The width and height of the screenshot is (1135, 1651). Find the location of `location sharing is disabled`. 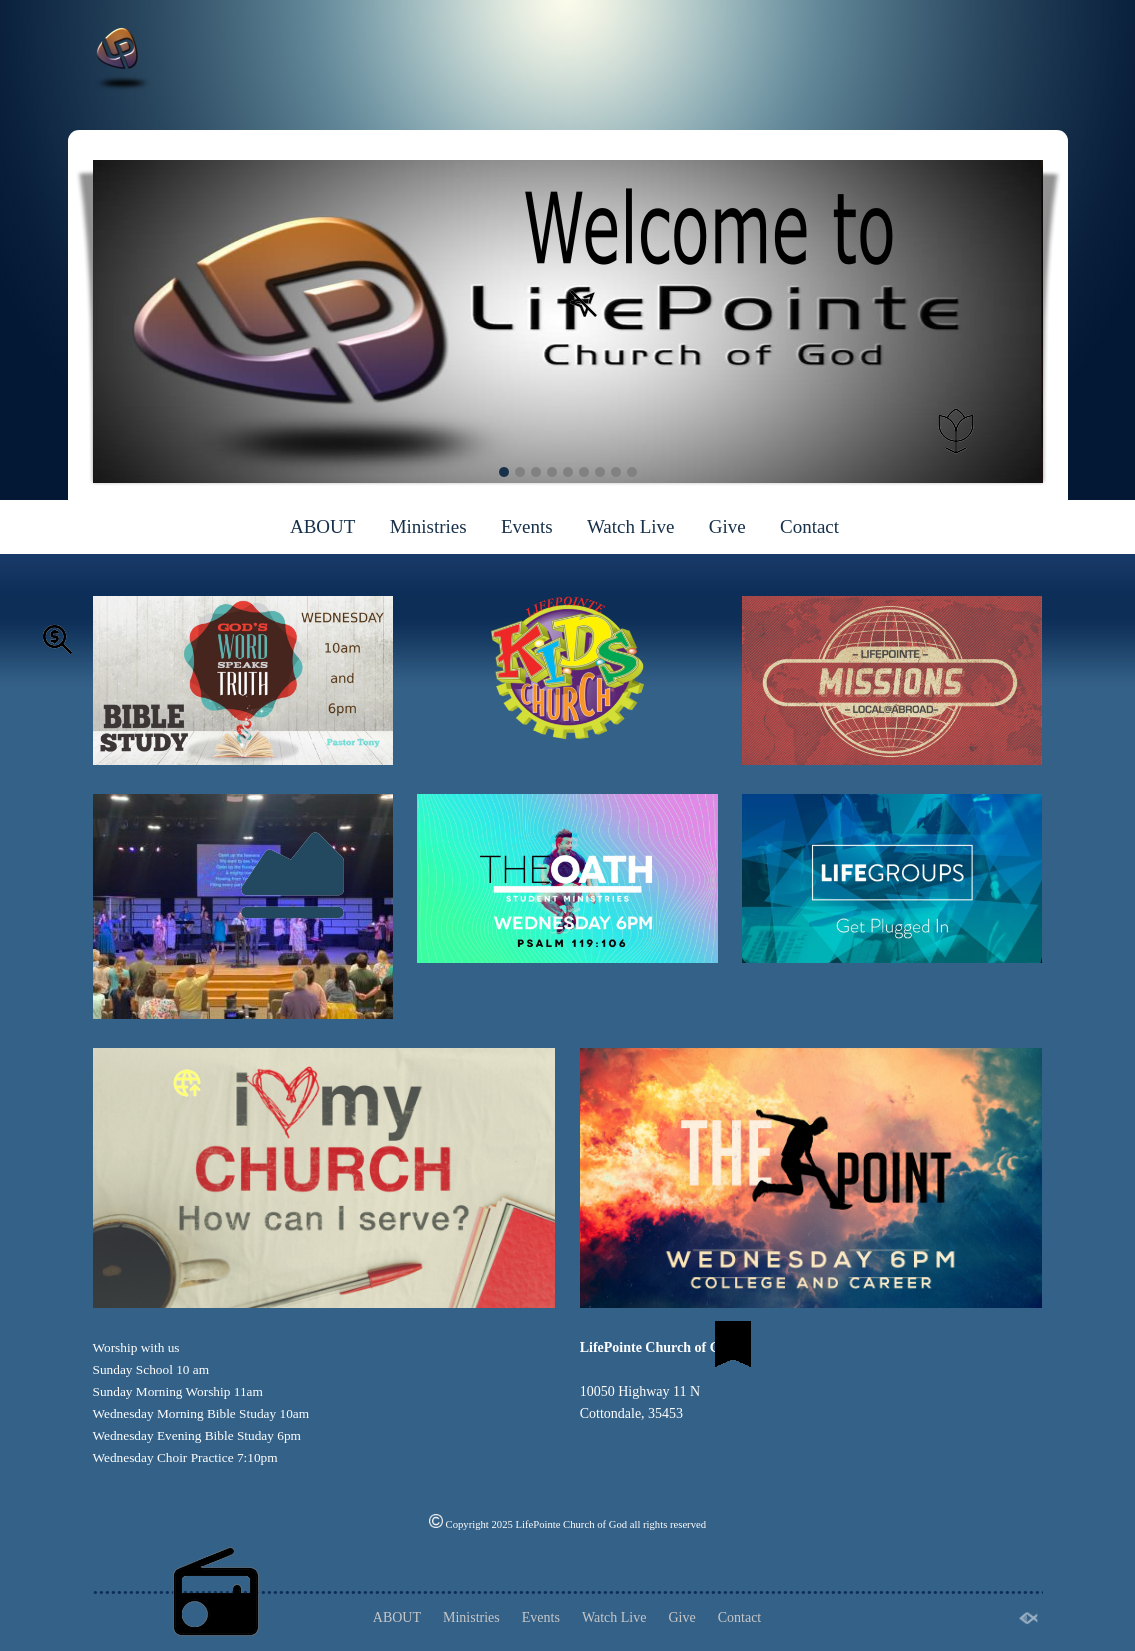

location sharing is disabled is located at coordinates (582, 304).